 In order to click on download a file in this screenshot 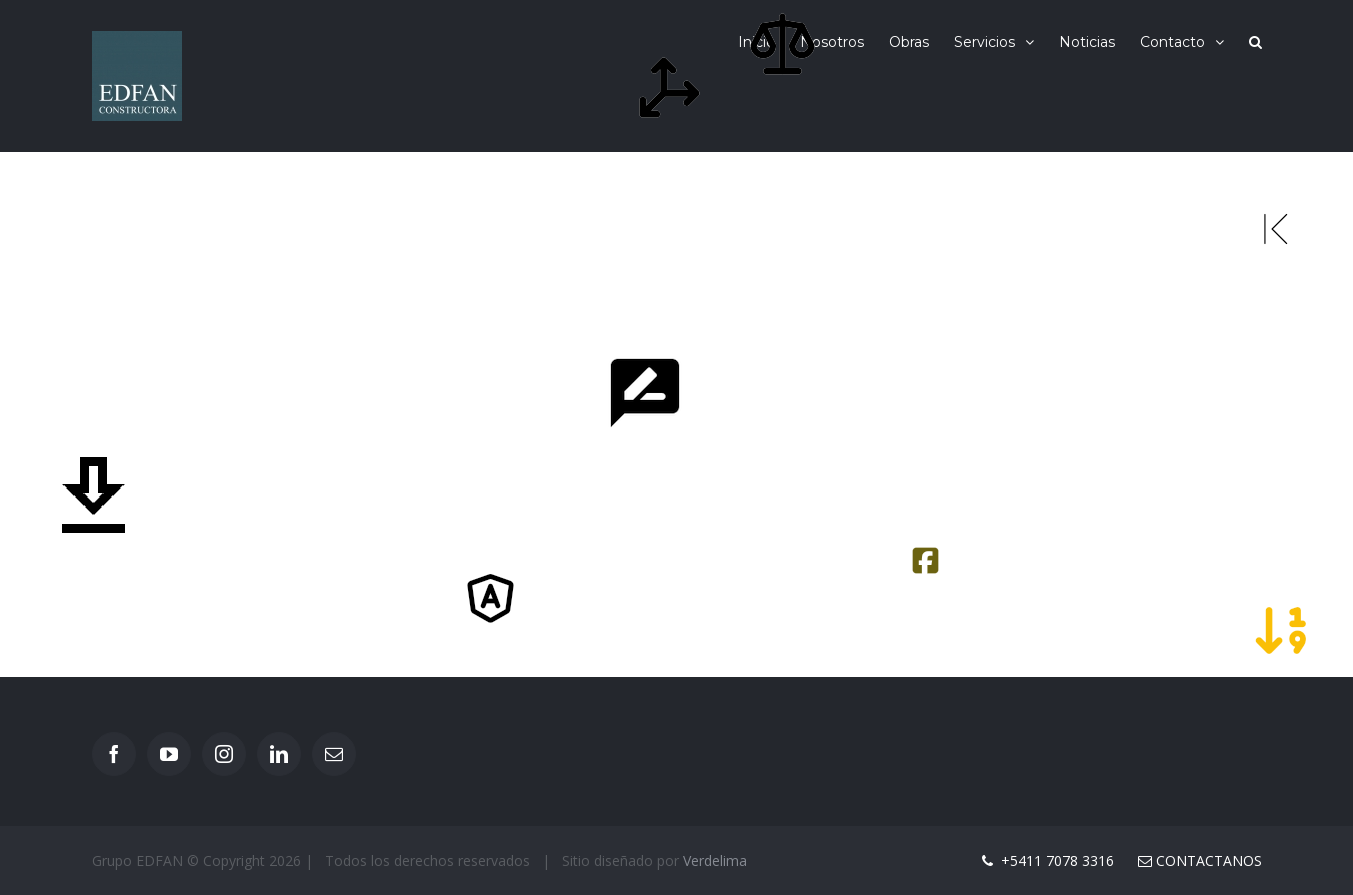, I will do `click(93, 497)`.